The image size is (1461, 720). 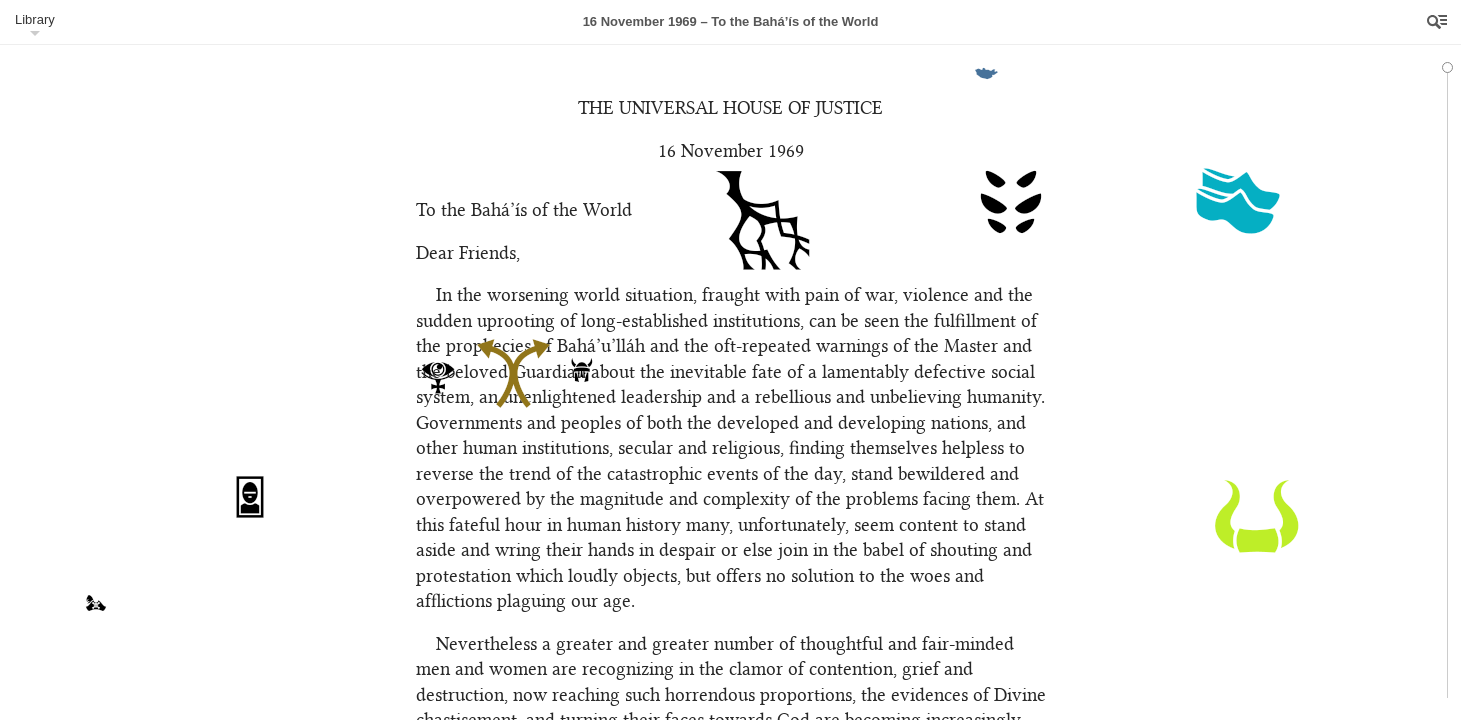 I want to click on activate hunter vision or tracking mode, so click(x=1011, y=202).